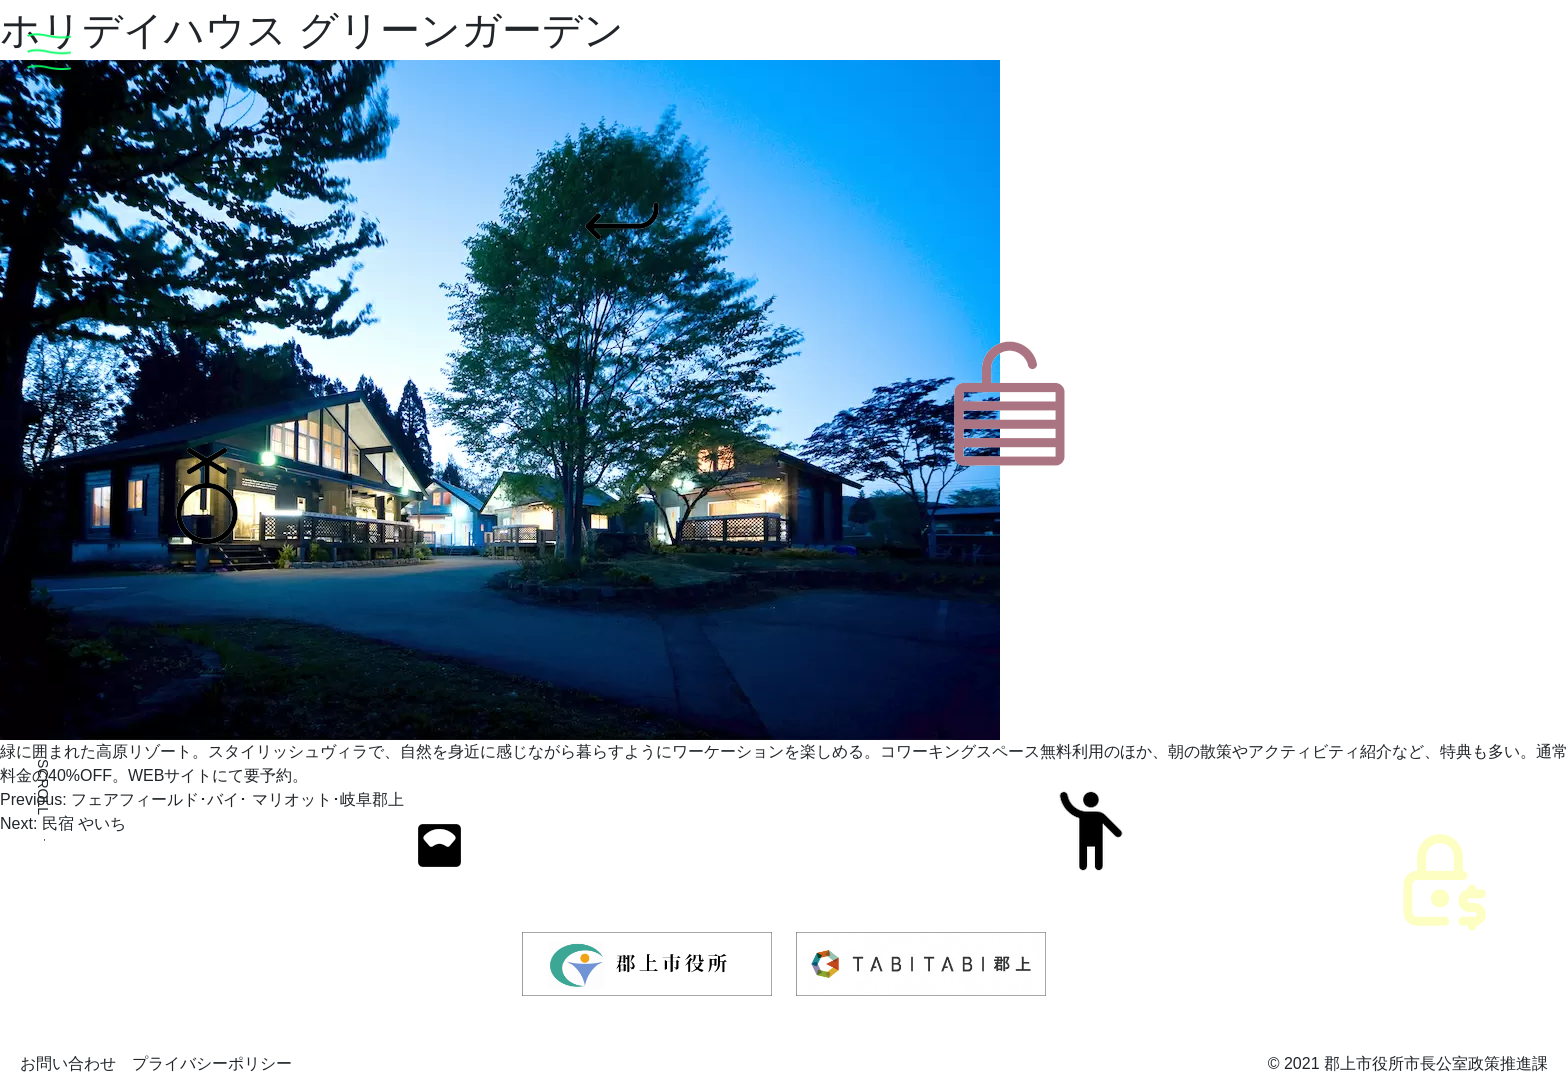 The image size is (1568, 1084). What do you see at coordinates (622, 221) in the screenshot?
I see `return to previous screen or step` at bounding box center [622, 221].